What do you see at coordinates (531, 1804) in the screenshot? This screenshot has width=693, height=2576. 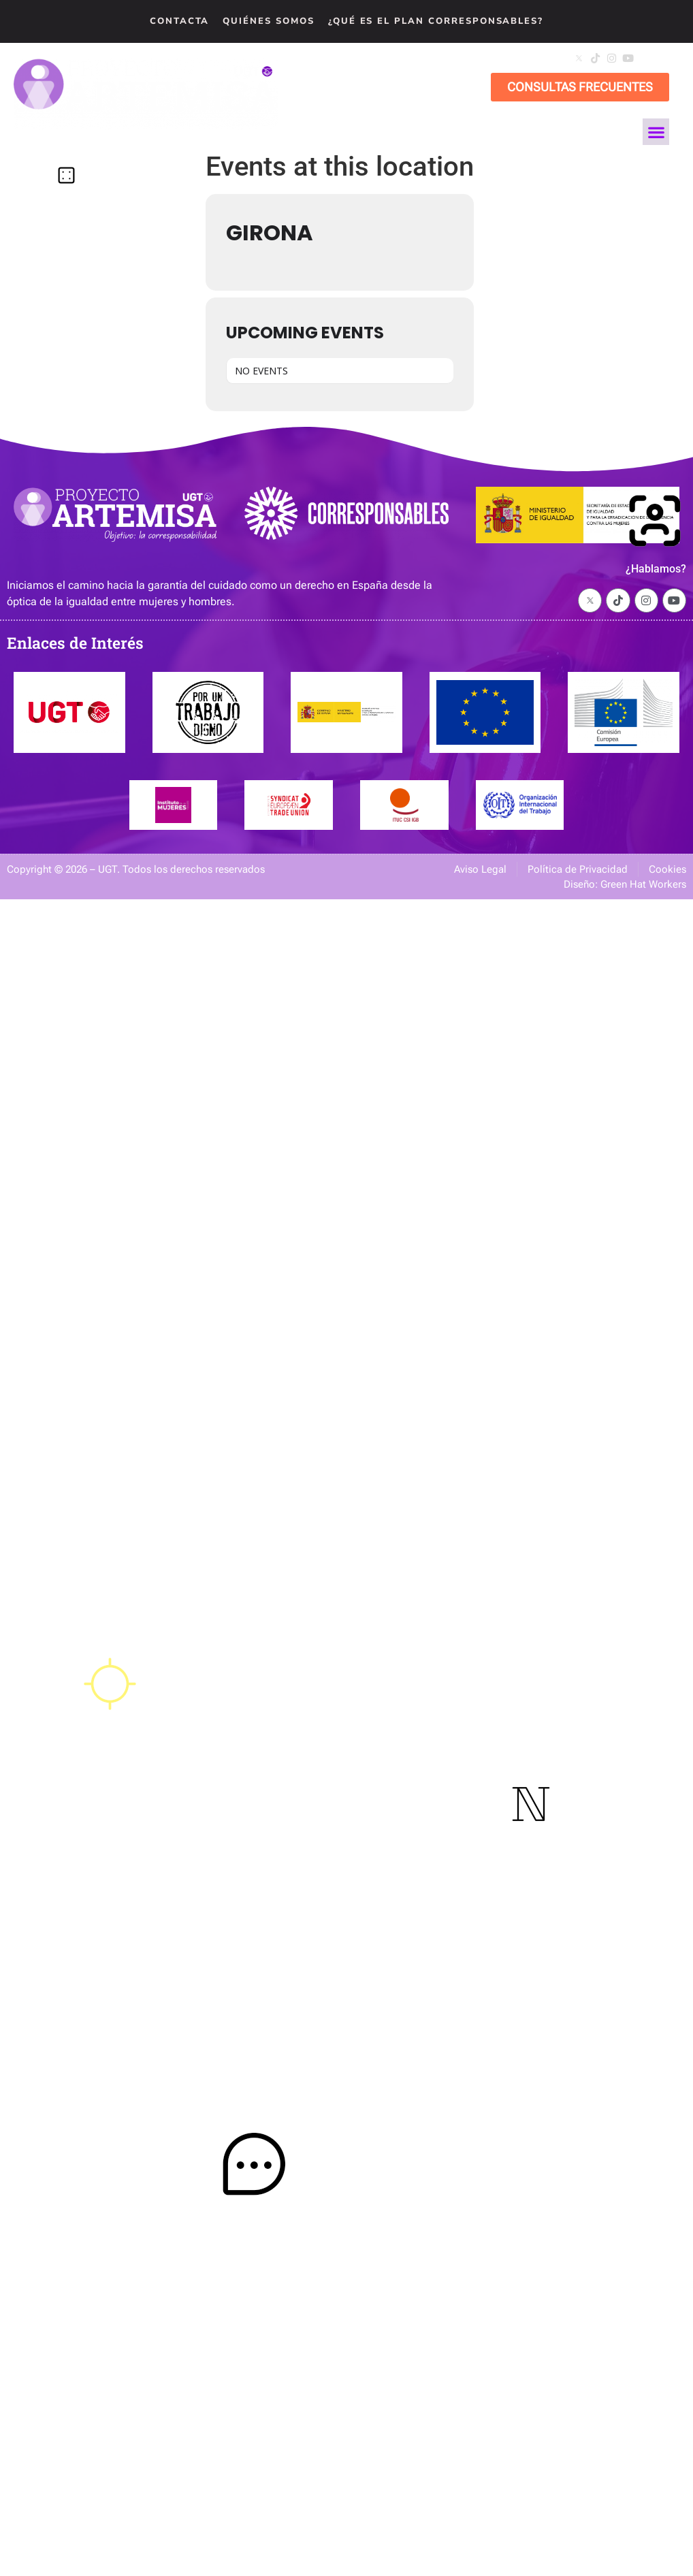 I see `open Notion app` at bounding box center [531, 1804].